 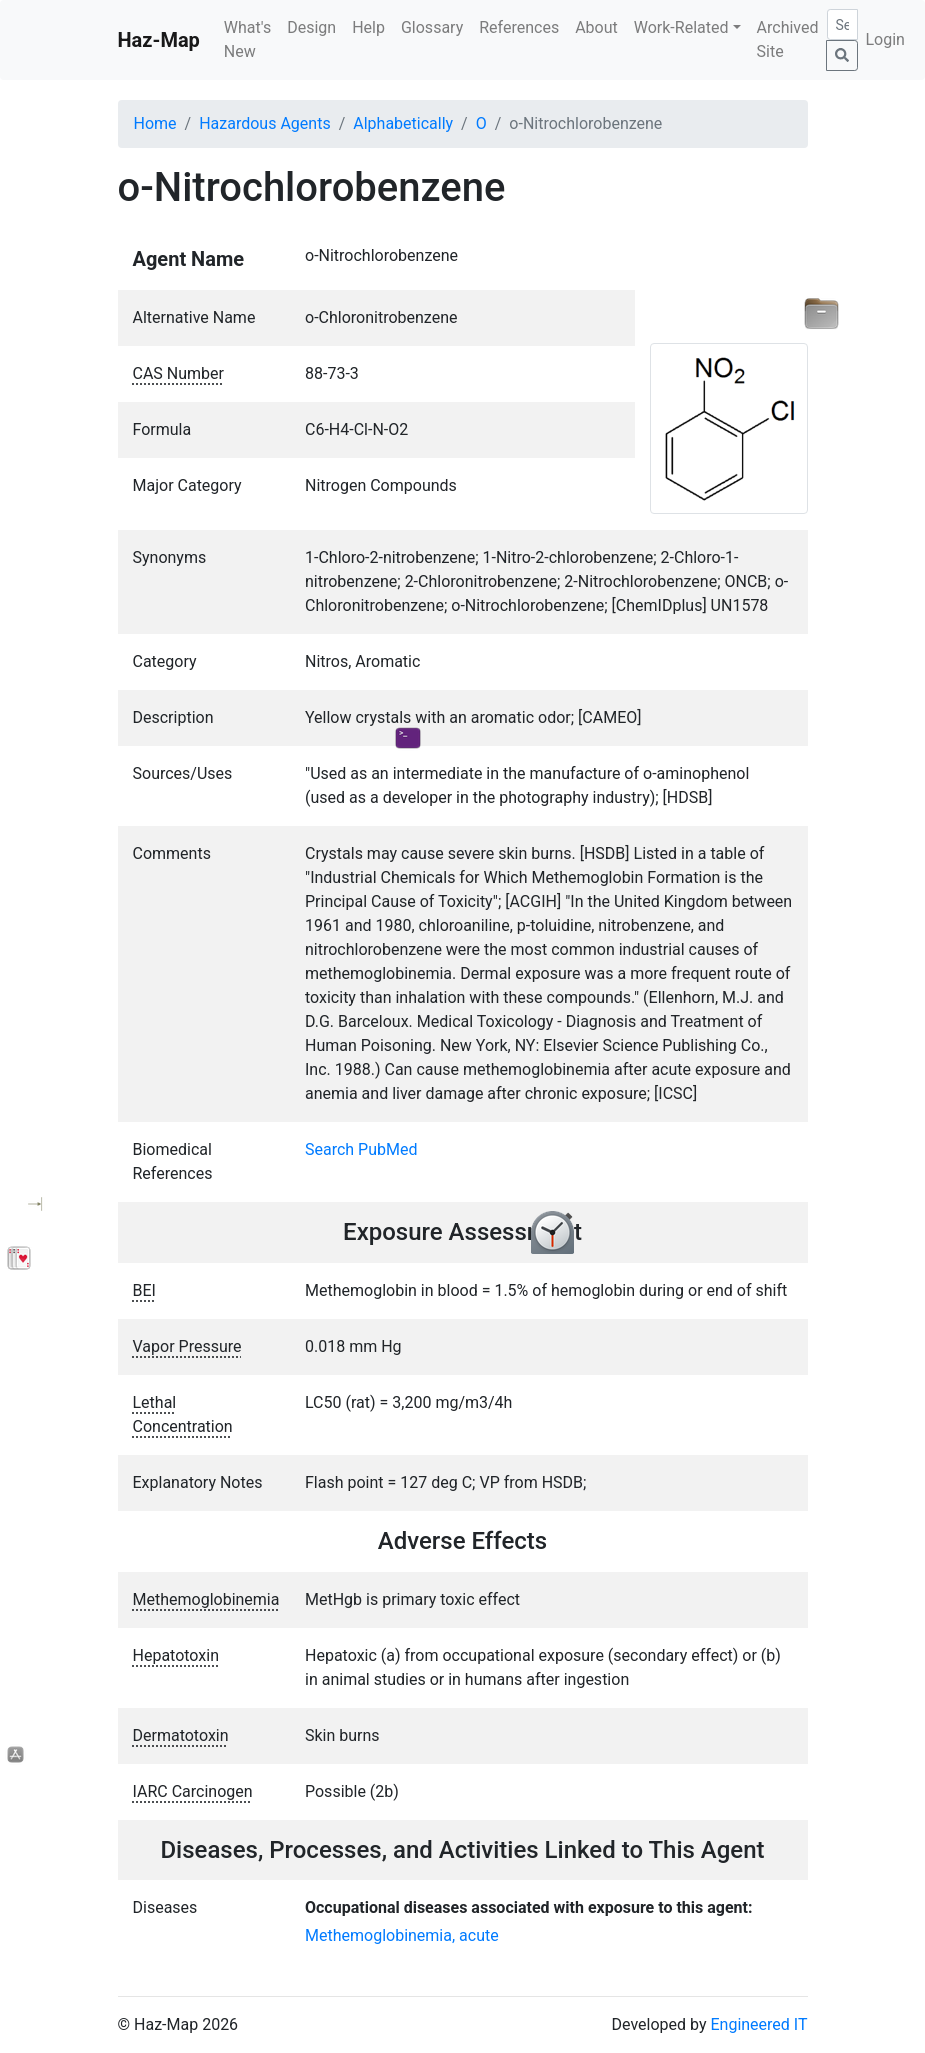 What do you see at coordinates (19, 1258) in the screenshot?
I see `open solitaire card game` at bounding box center [19, 1258].